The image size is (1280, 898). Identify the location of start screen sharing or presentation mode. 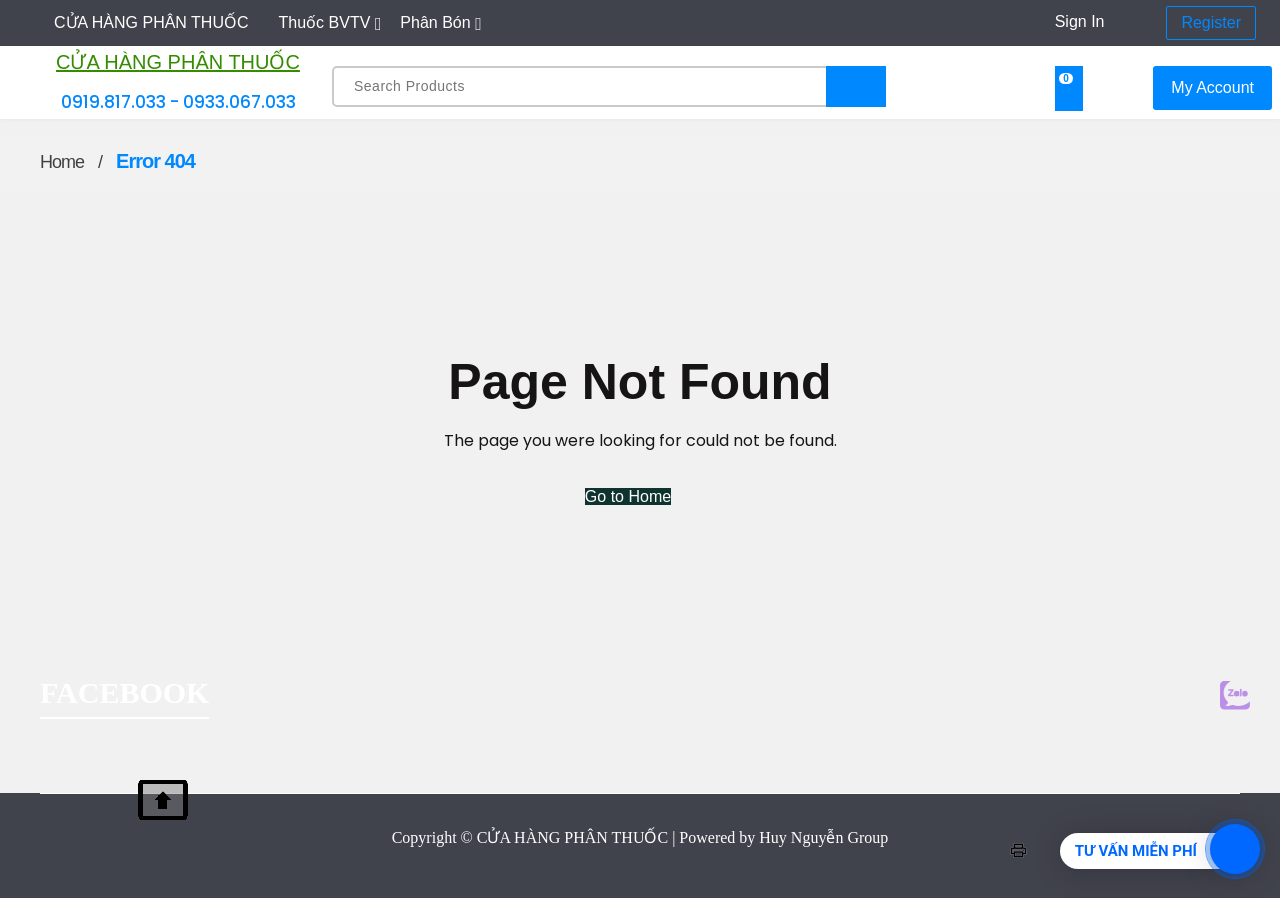
(163, 800).